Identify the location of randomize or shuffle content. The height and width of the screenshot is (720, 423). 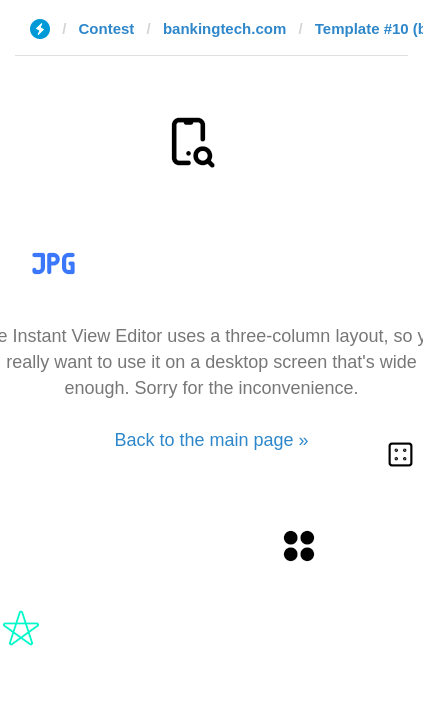
(400, 454).